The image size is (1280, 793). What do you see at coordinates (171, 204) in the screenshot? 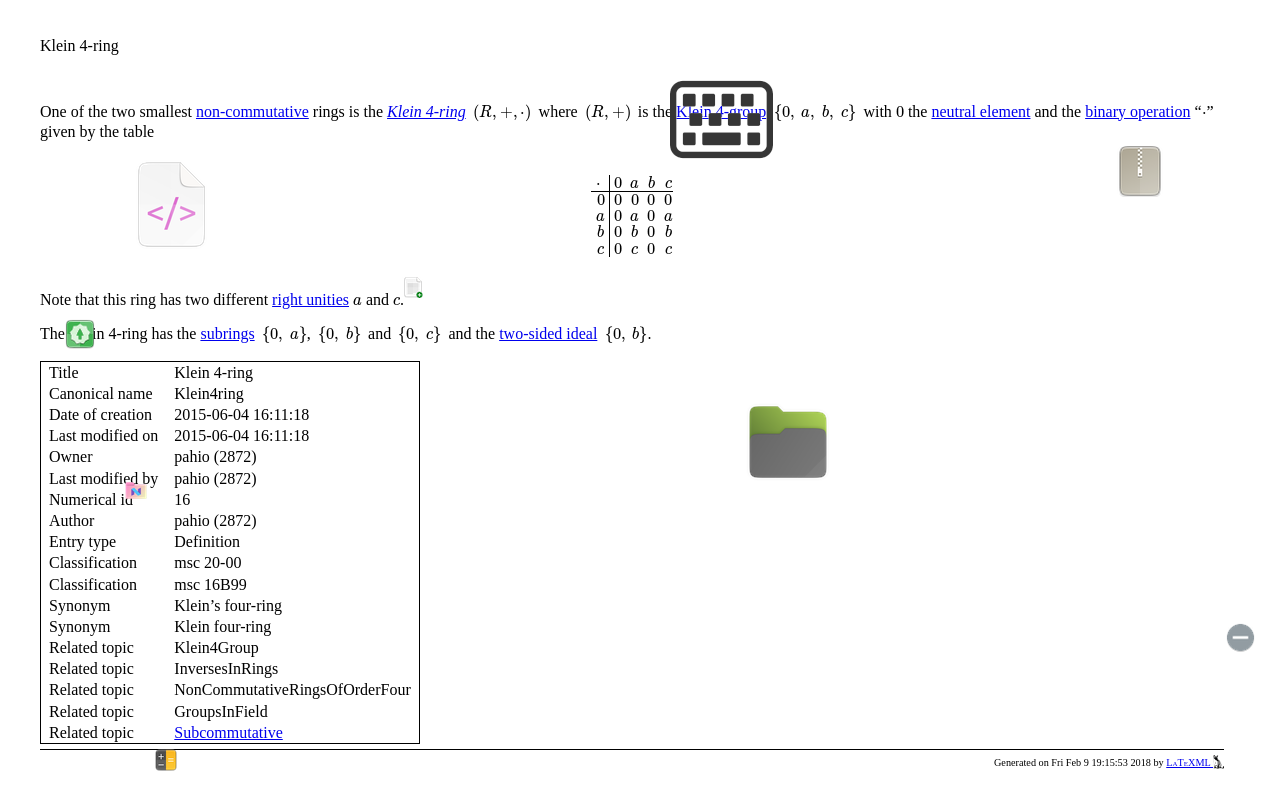
I see `an xml file type indicator` at bounding box center [171, 204].